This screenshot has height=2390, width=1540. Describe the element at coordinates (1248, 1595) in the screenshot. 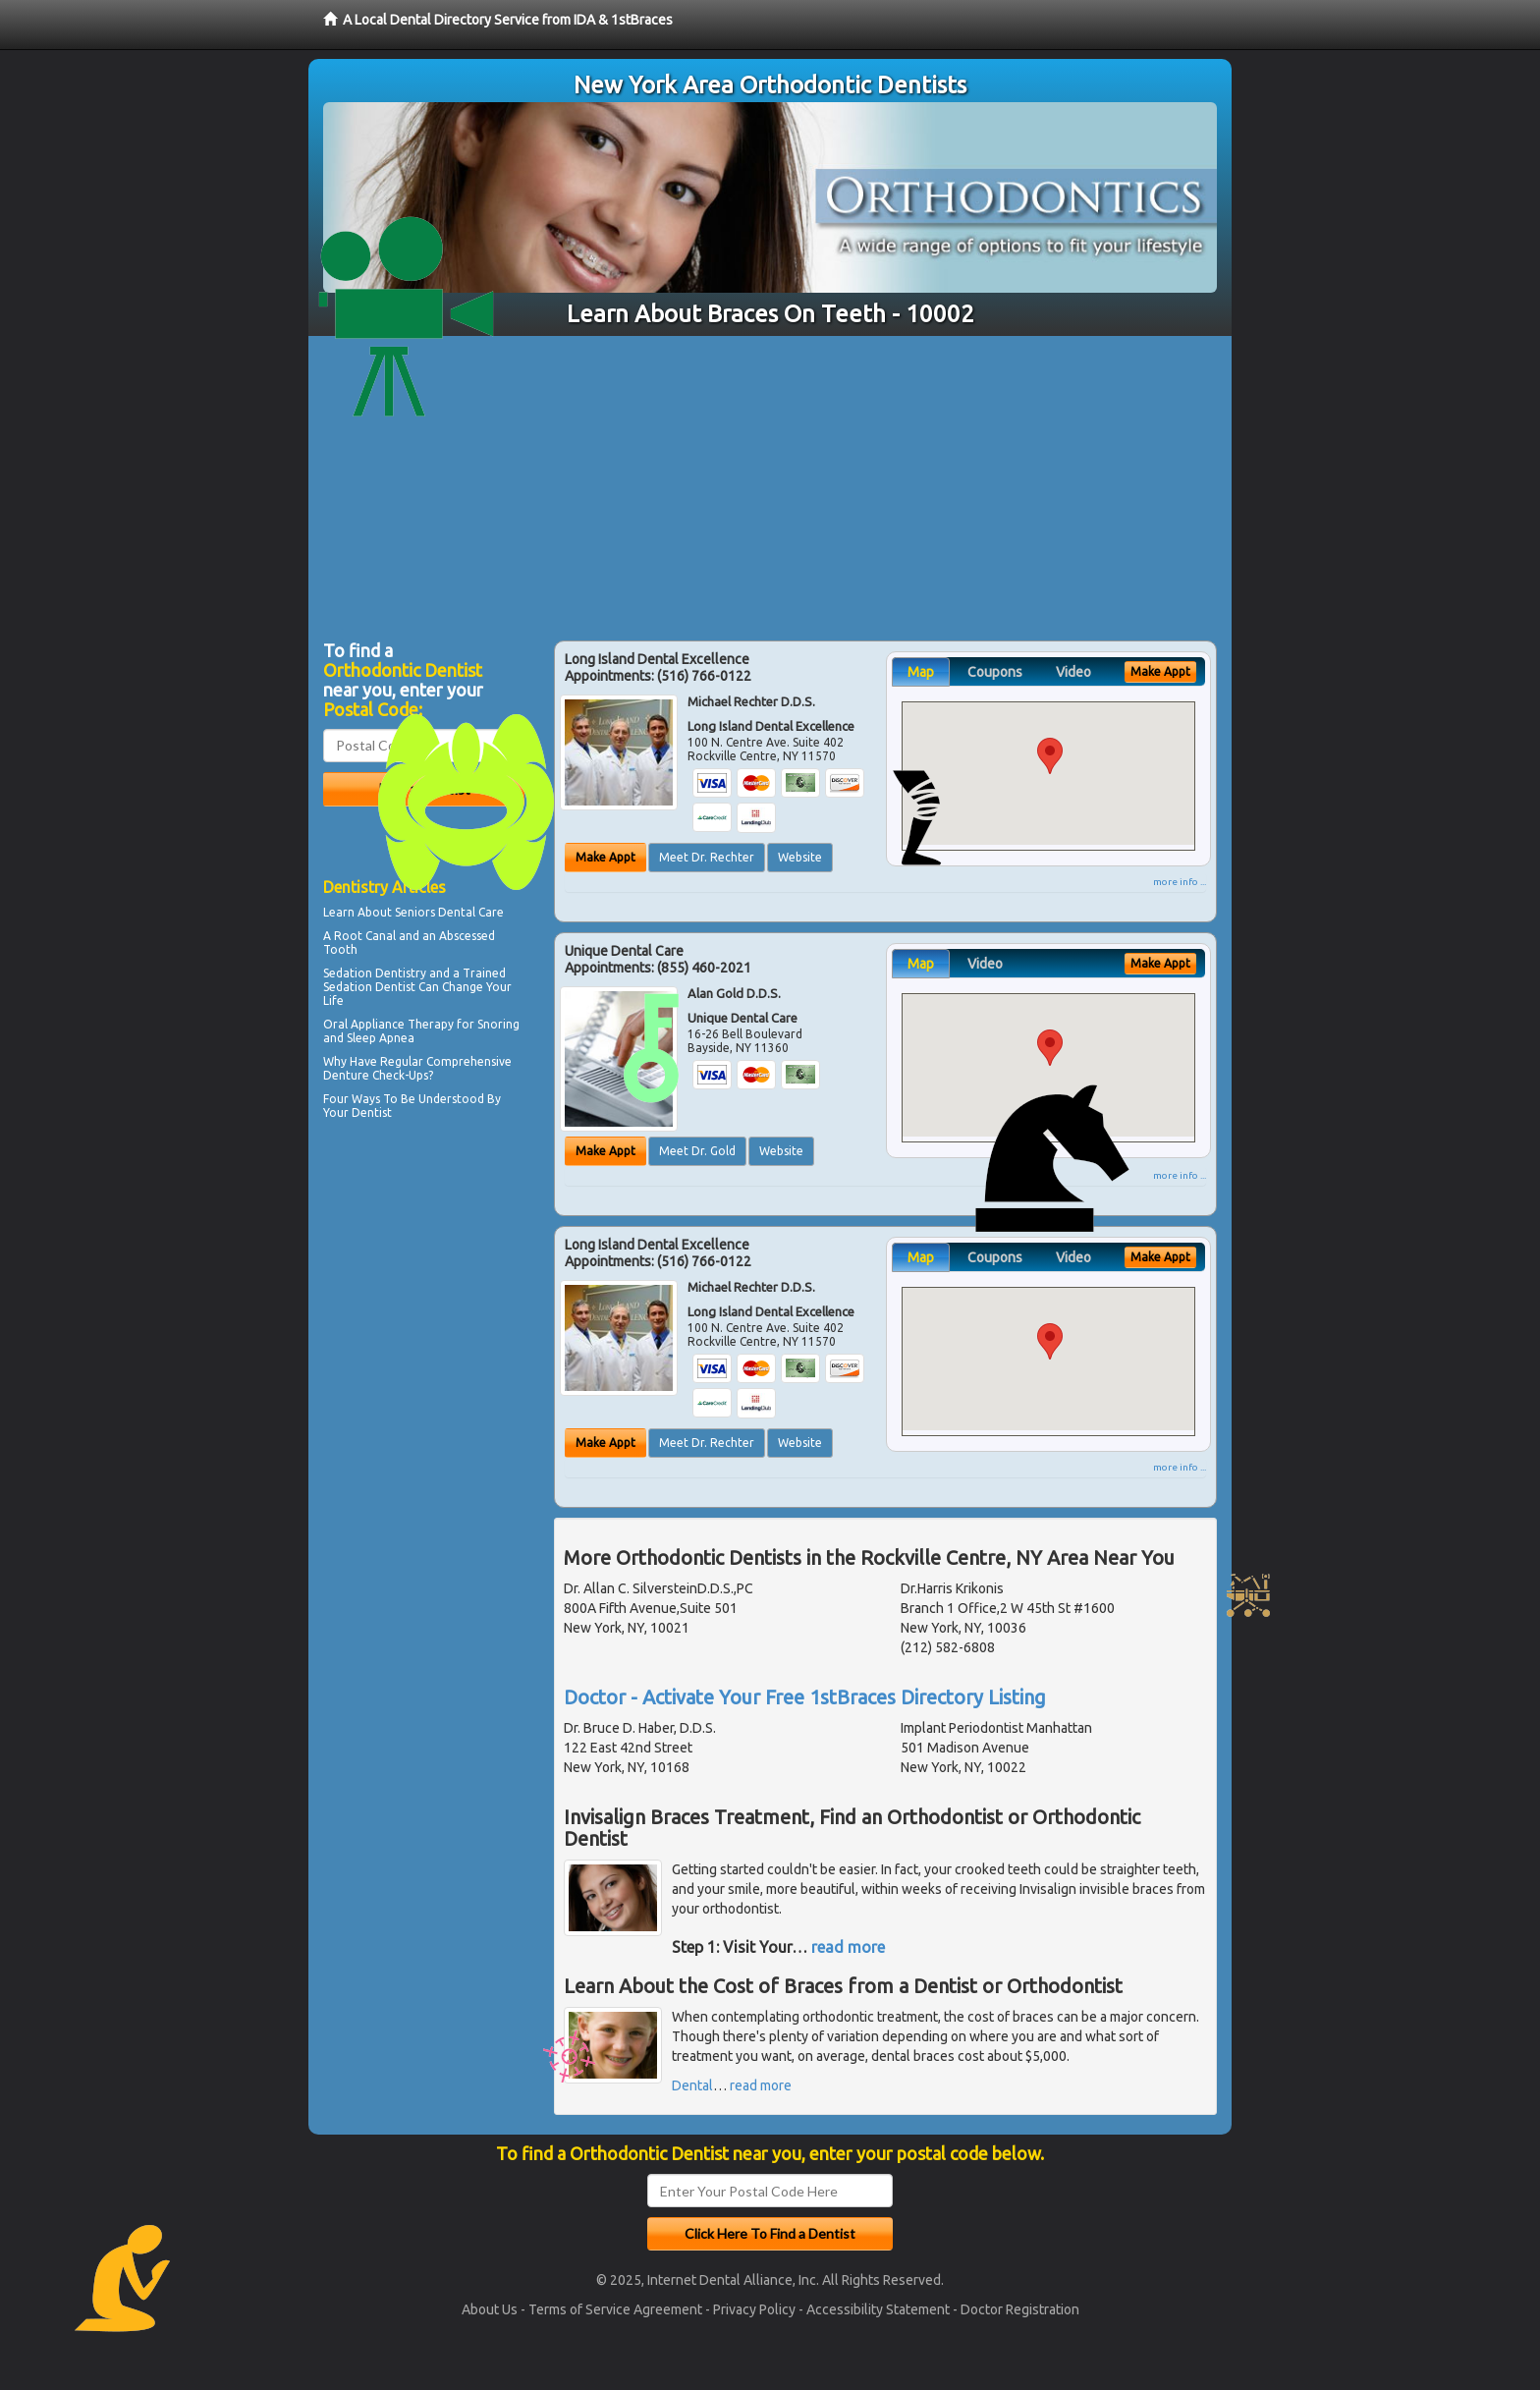

I see `view mars rover mission details` at that location.